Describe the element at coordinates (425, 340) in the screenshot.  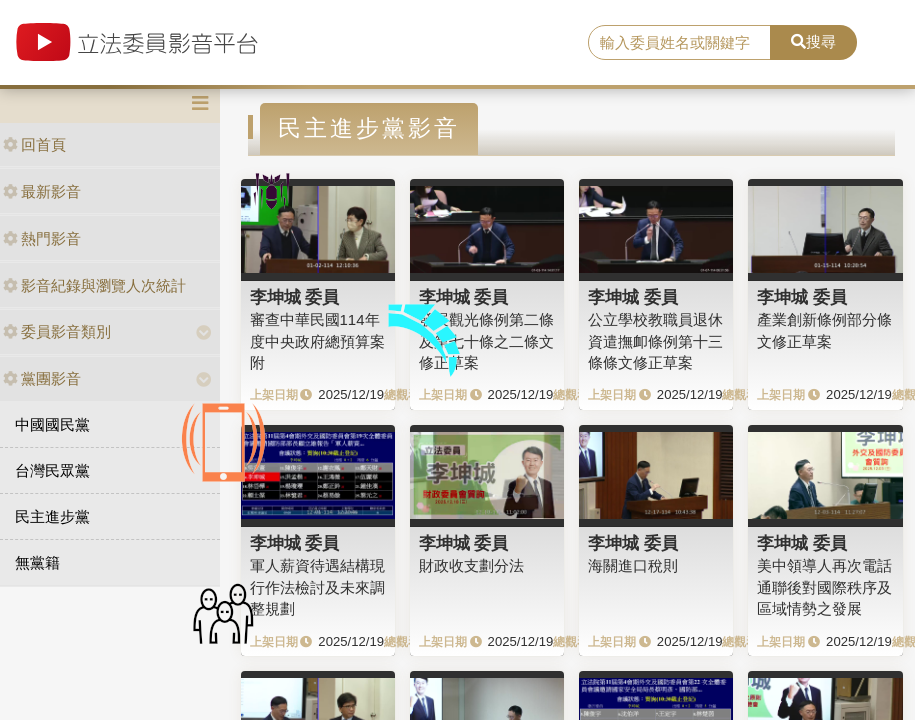
I see `armadillo tail icon for a creature or animal game element` at that location.